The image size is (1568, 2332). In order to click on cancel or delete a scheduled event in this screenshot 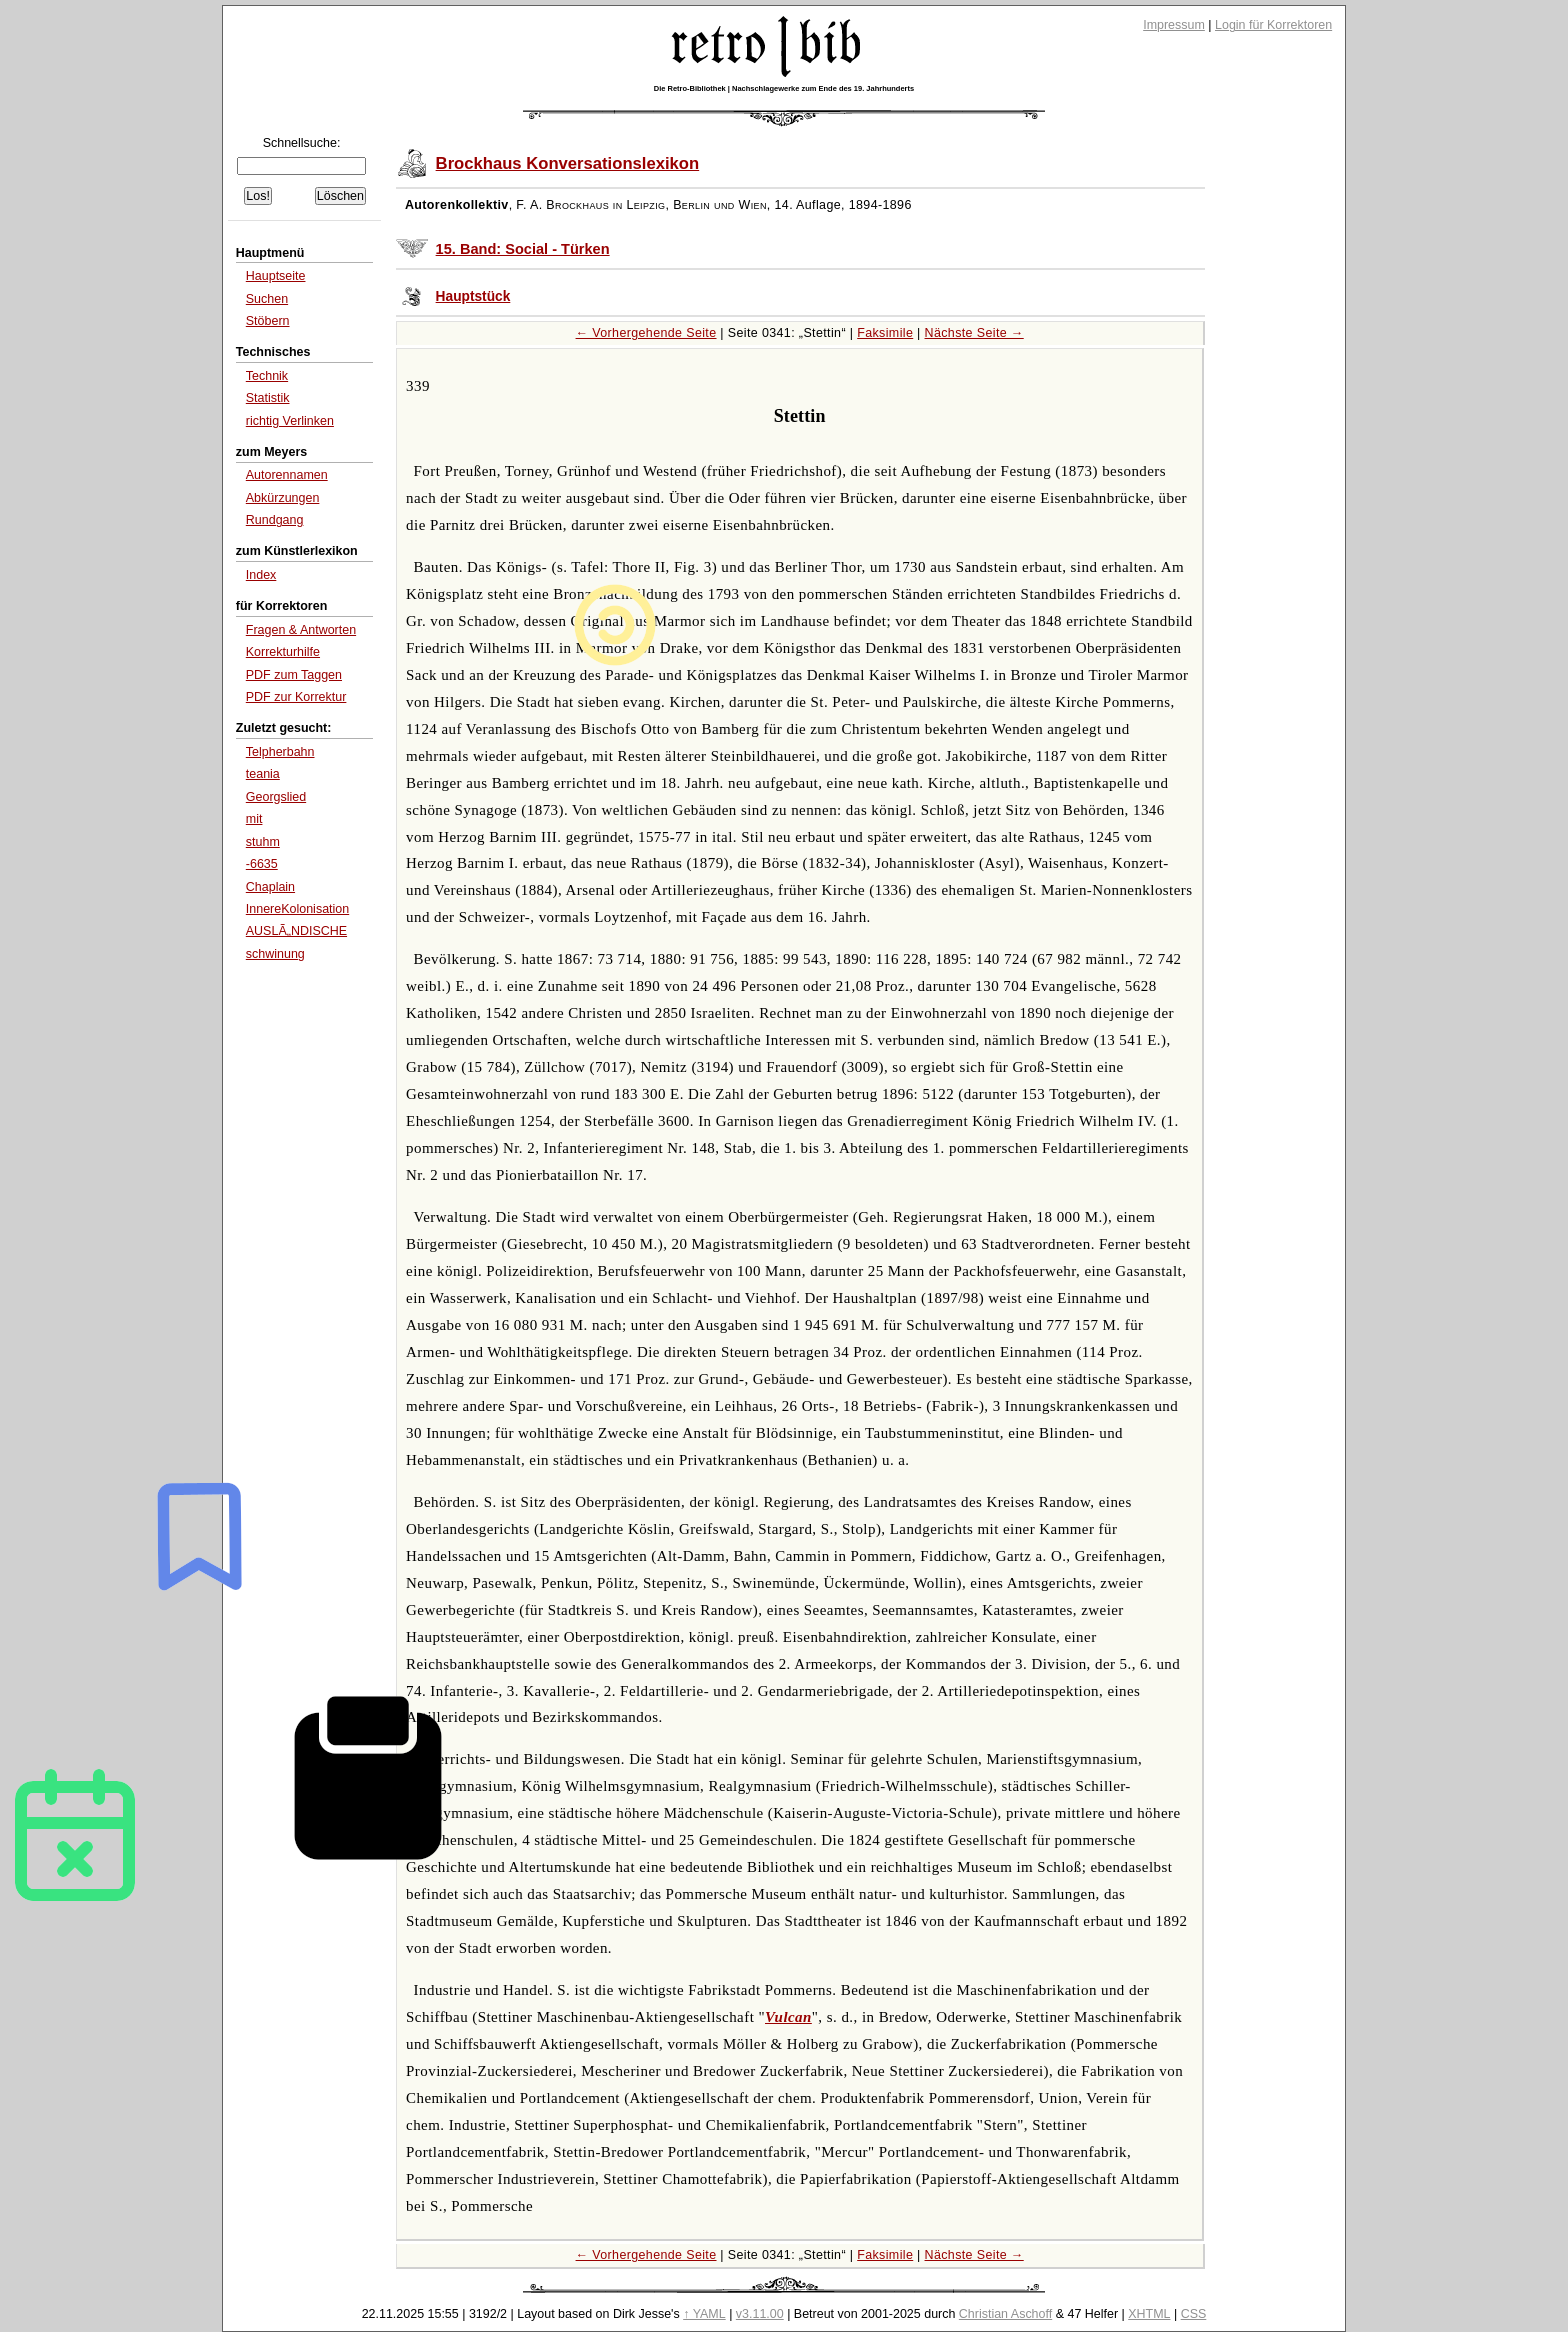, I will do `click(75, 1835)`.